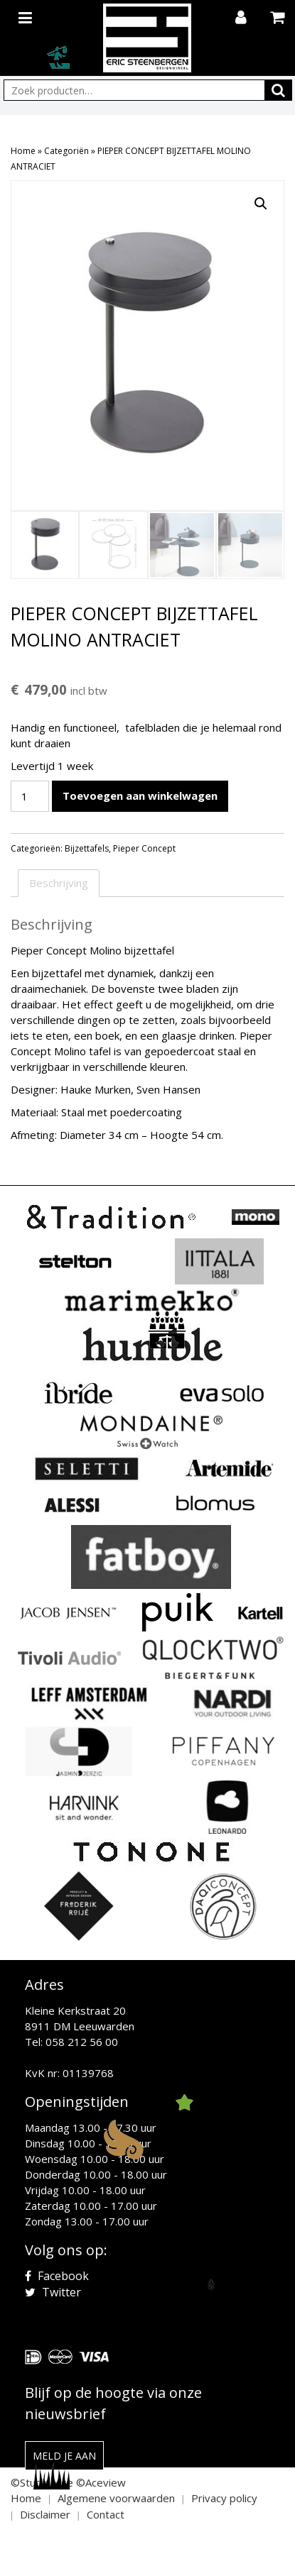  Describe the element at coordinates (211, 2284) in the screenshot. I see `hades or underworld themed game element` at that location.